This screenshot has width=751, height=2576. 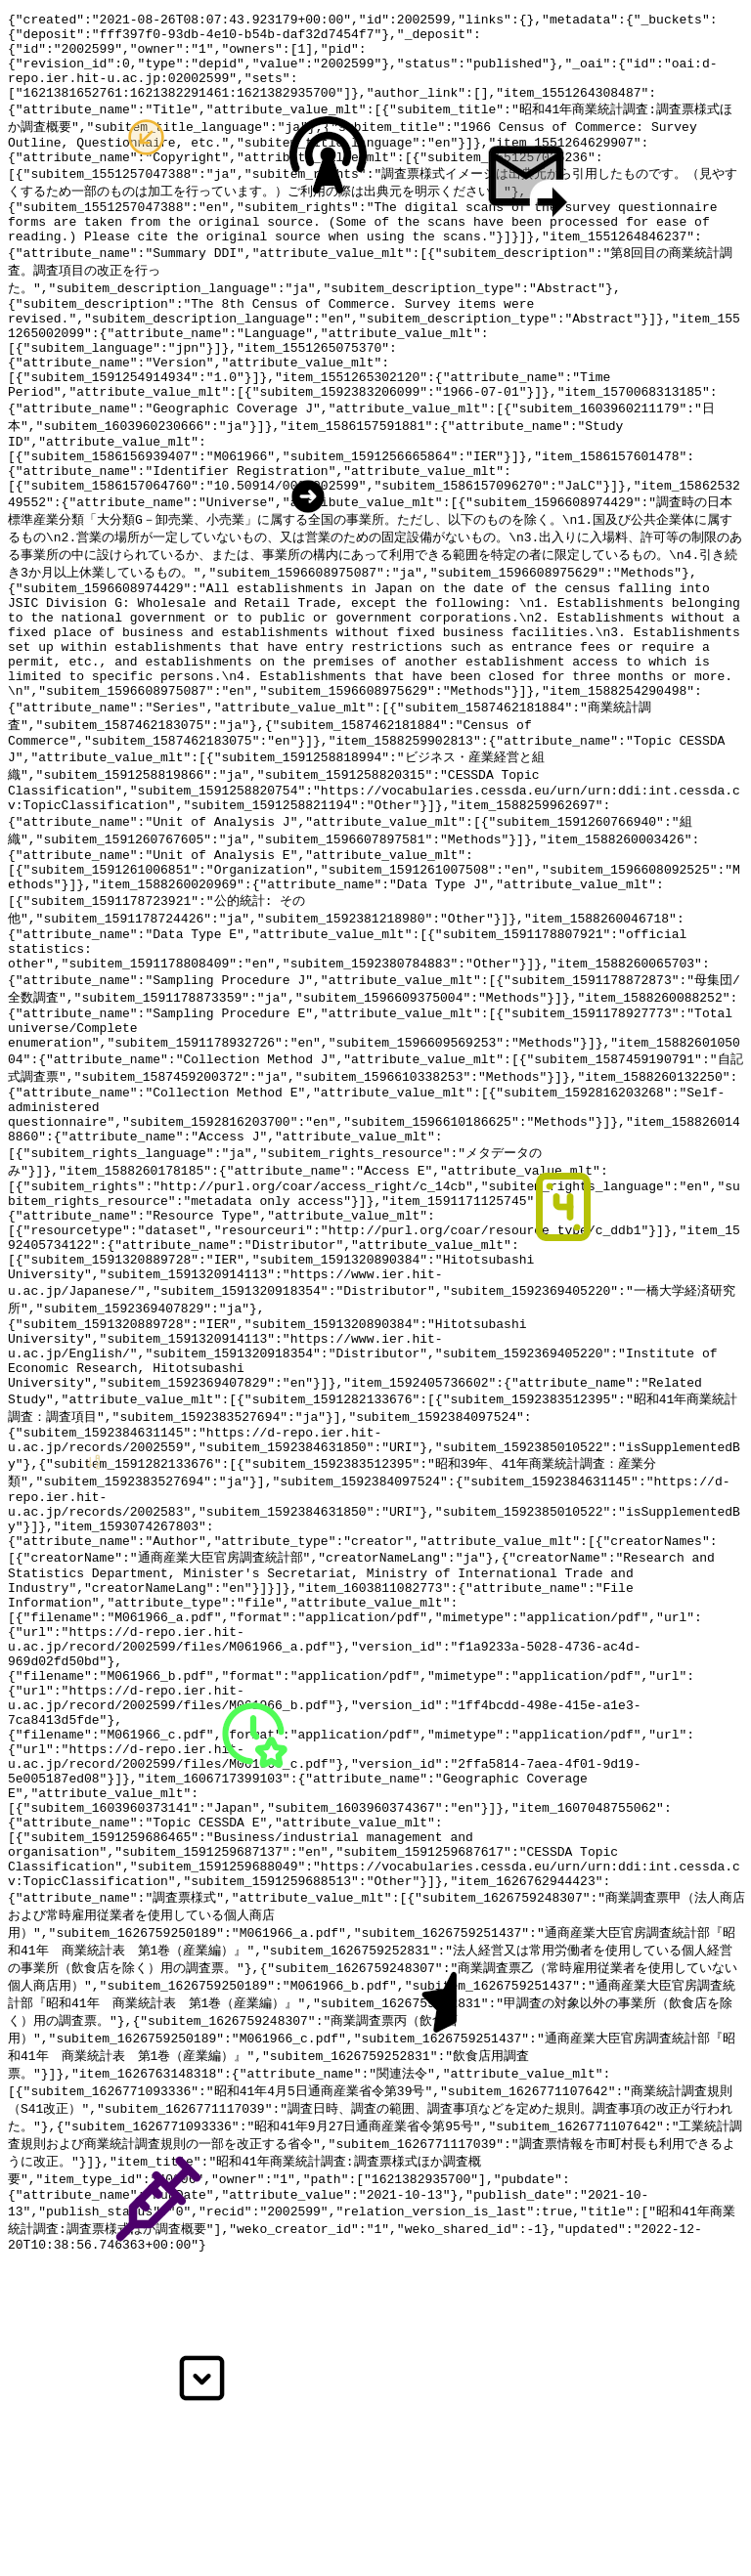 What do you see at coordinates (455, 2004) in the screenshot?
I see `indicates a partial or half-star rating` at bounding box center [455, 2004].